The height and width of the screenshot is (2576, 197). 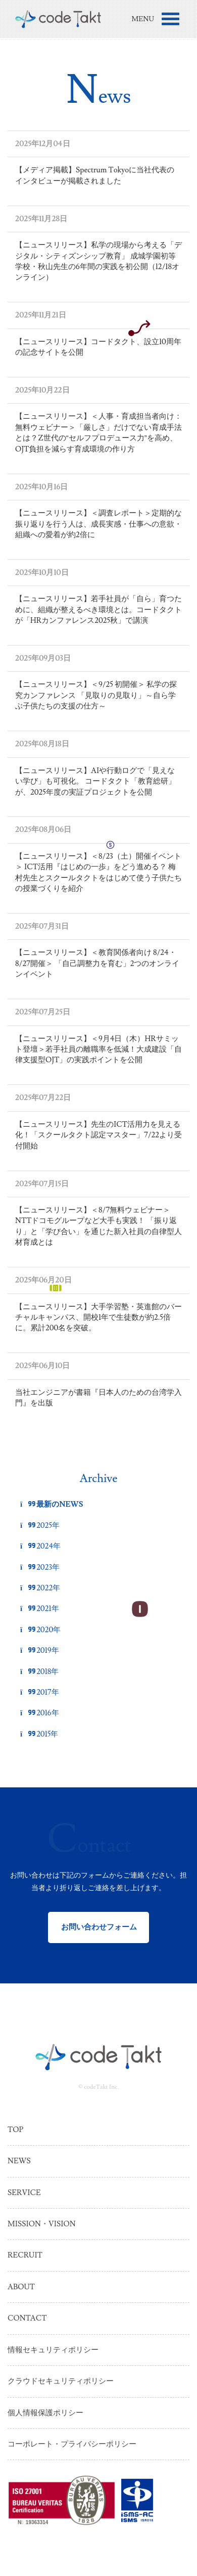 I want to click on indicates a word or item starting with "S", so click(x=110, y=845).